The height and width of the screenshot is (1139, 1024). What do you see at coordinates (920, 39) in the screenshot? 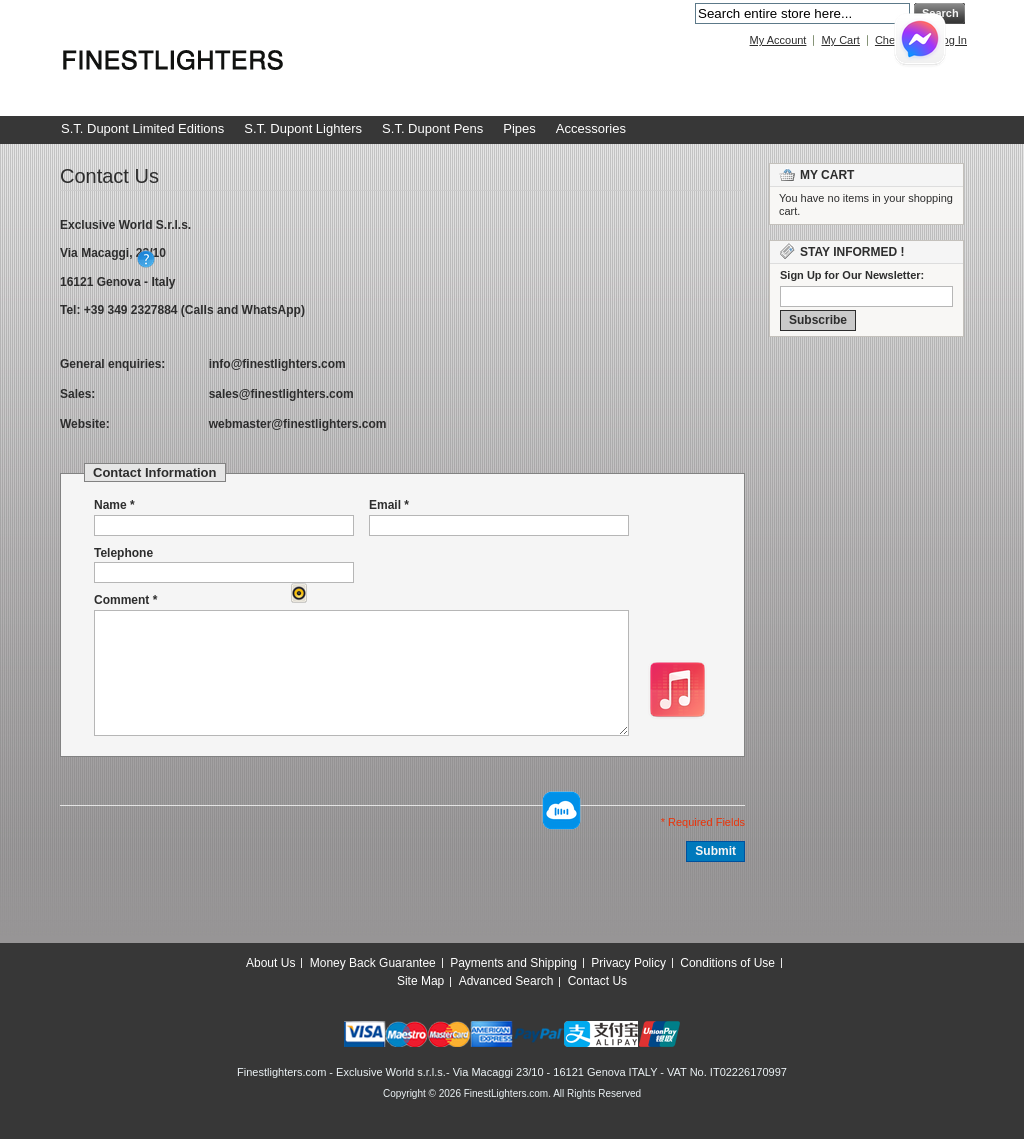
I see `open caprine, a third-party facebook messenger client` at bounding box center [920, 39].